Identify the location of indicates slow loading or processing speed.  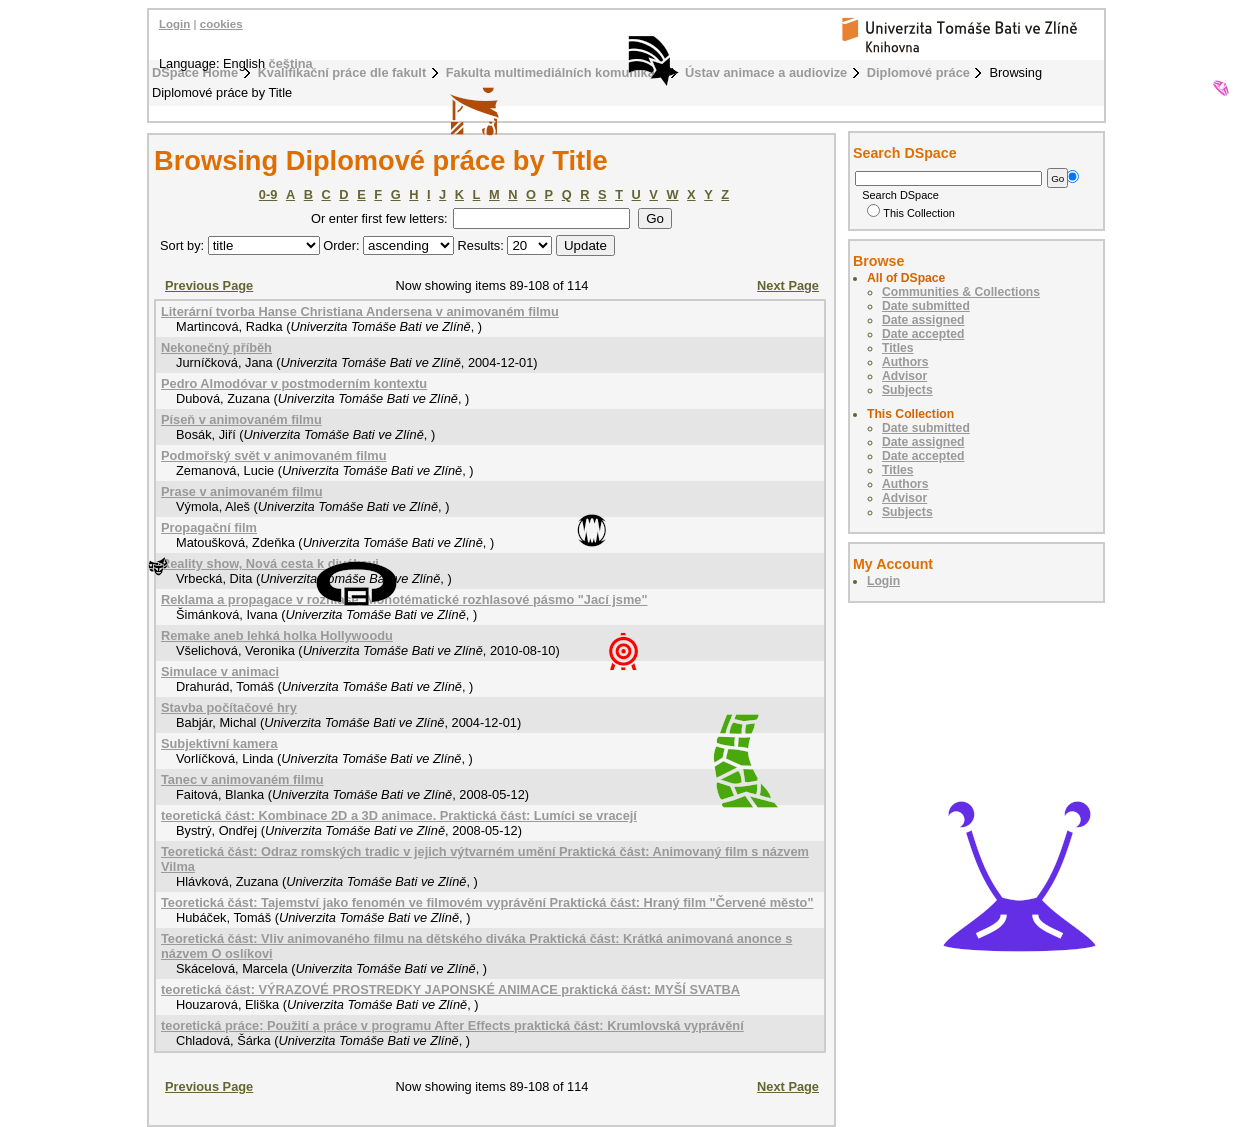
(1019, 872).